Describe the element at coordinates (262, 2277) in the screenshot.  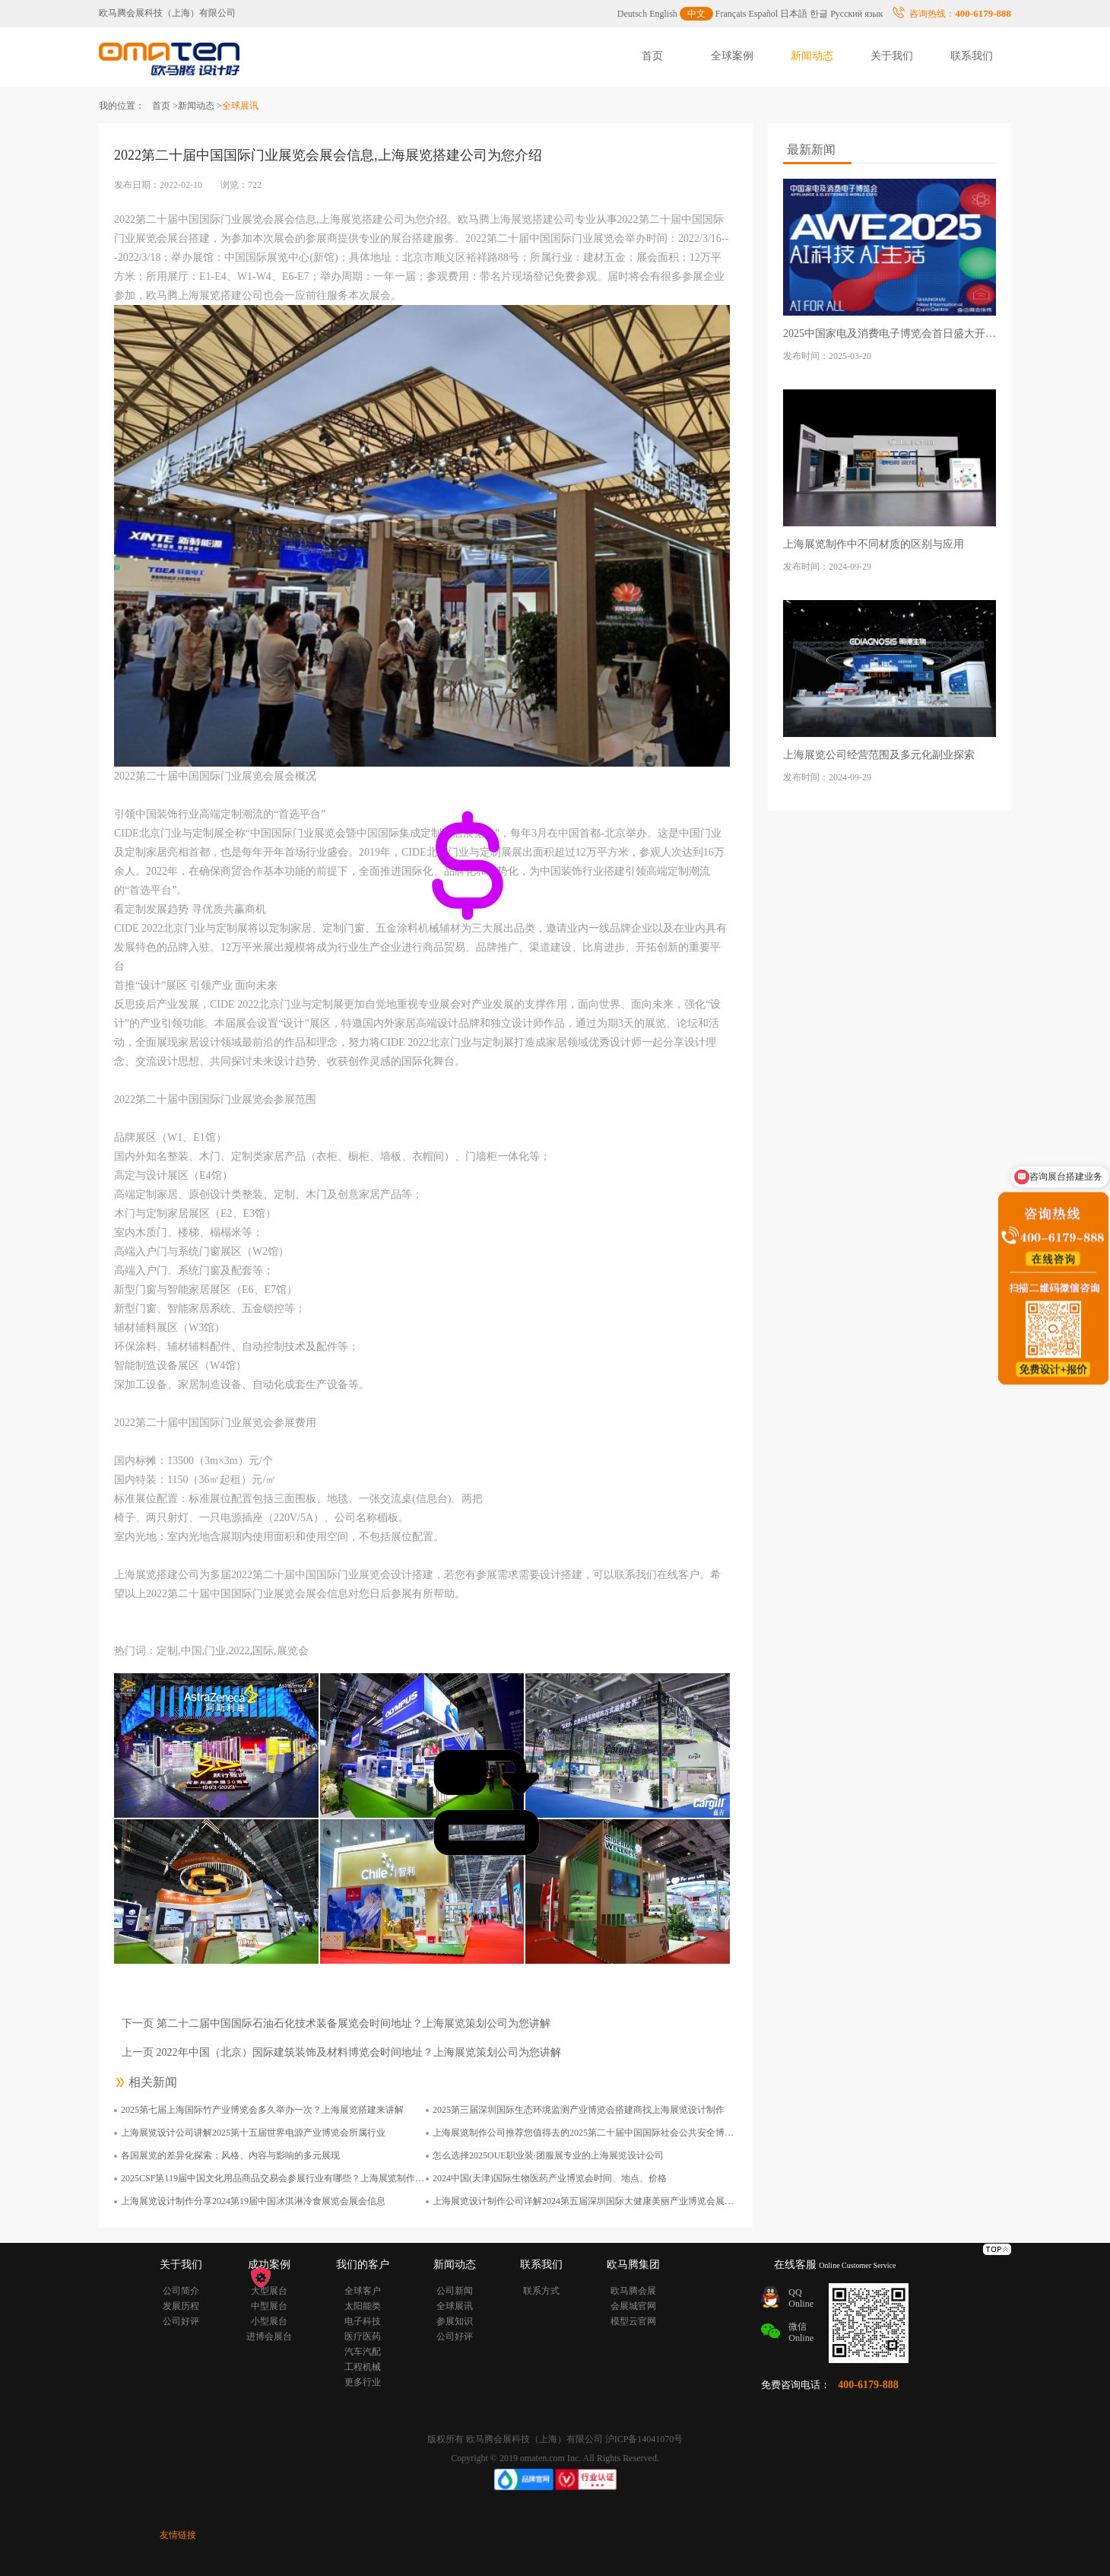
I see `virus protection or antivirus security status` at that location.